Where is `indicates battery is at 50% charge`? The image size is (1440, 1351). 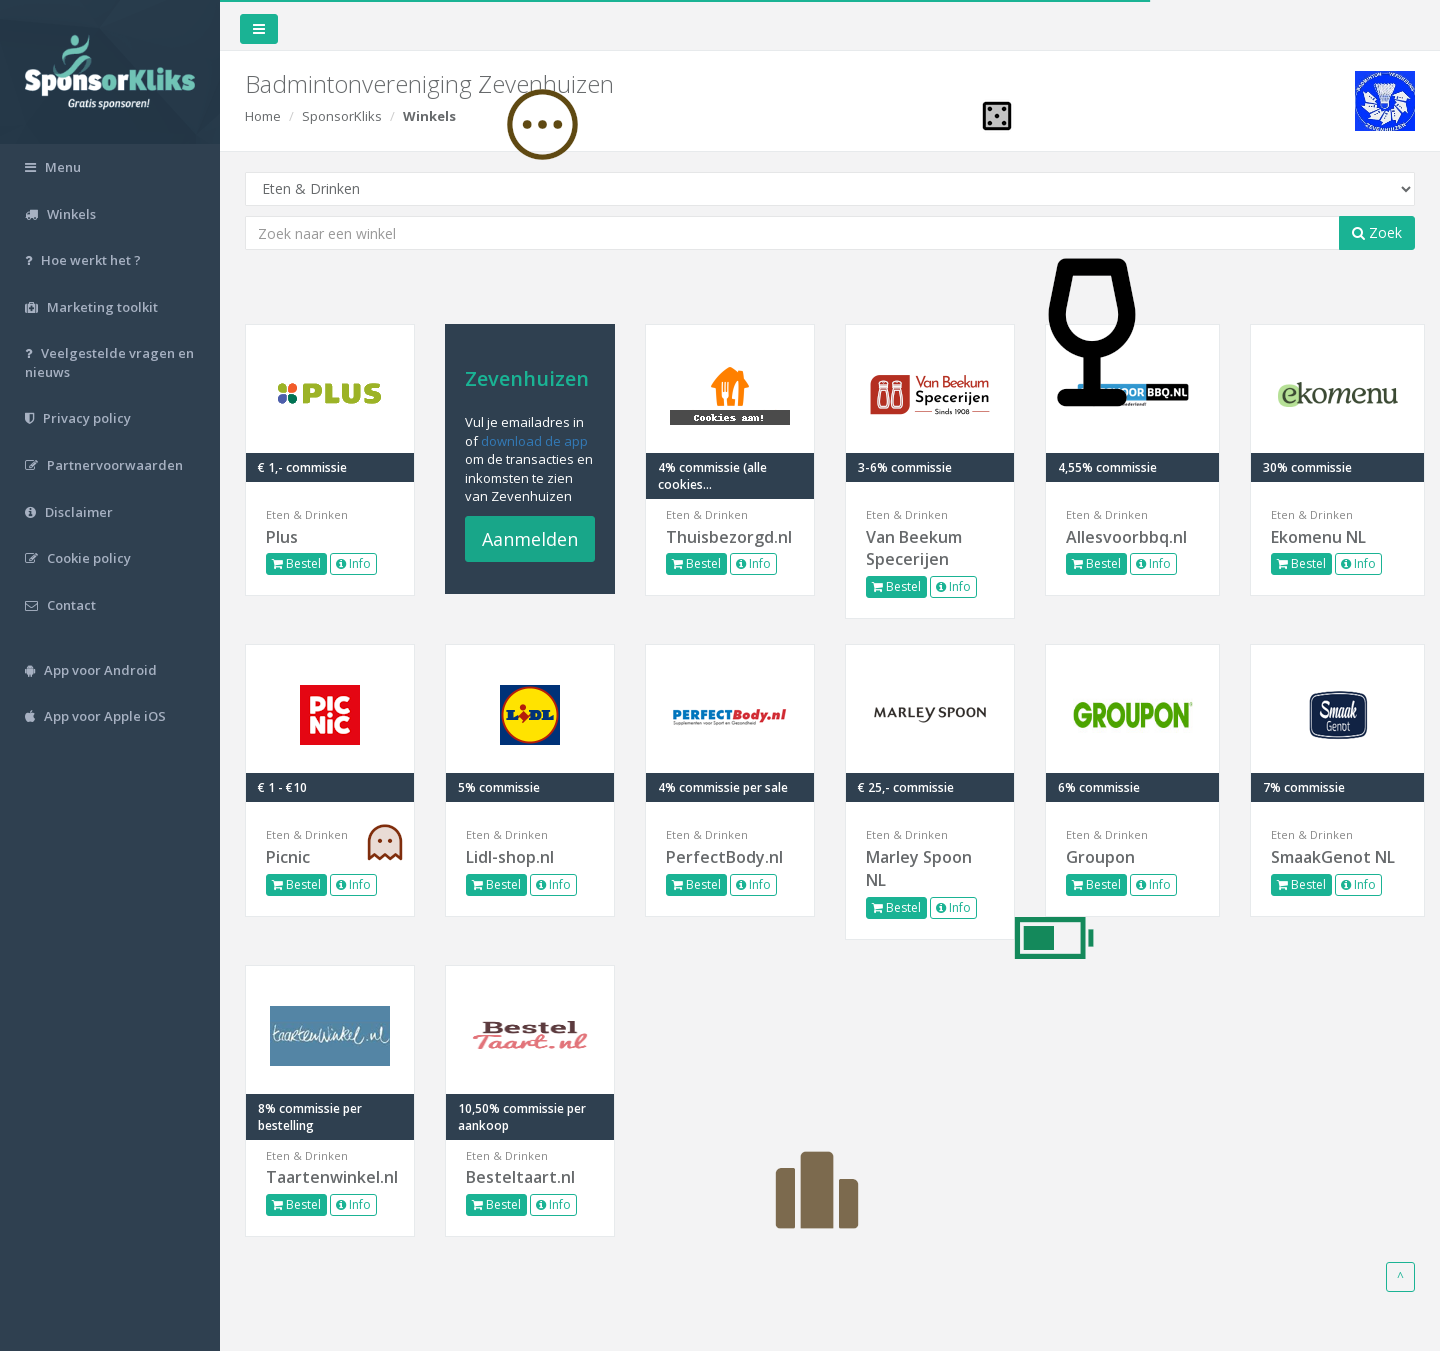
indicates battery is at 50% charge is located at coordinates (1054, 938).